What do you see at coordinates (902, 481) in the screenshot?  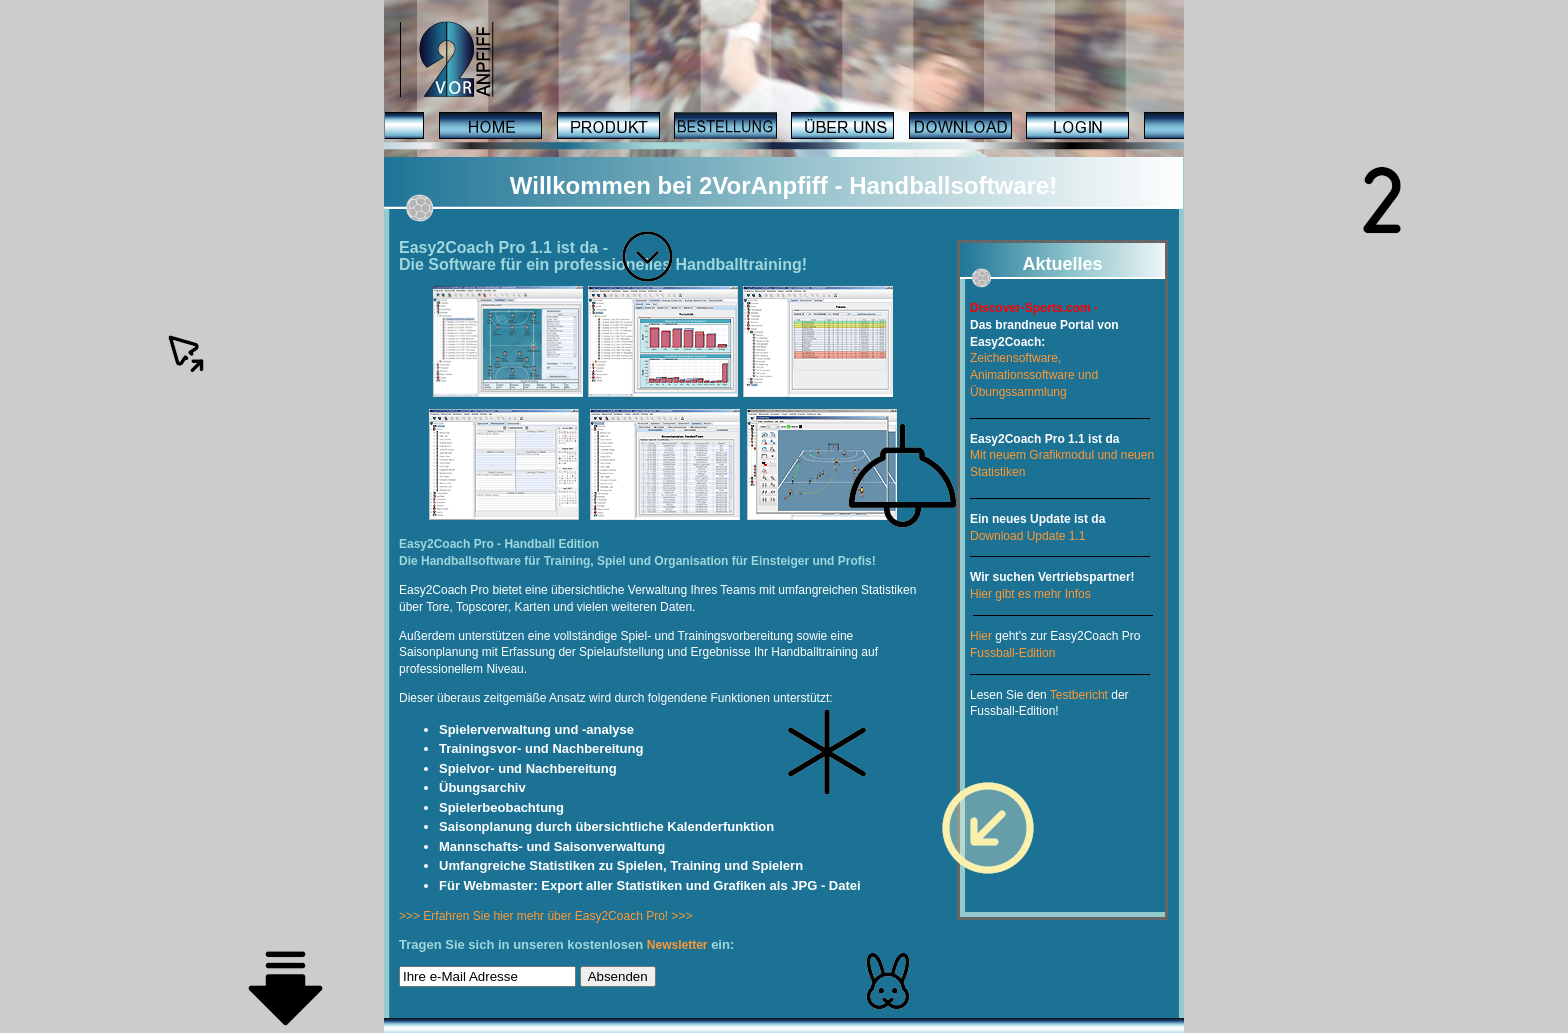 I see `toggle pendant light on/off` at bounding box center [902, 481].